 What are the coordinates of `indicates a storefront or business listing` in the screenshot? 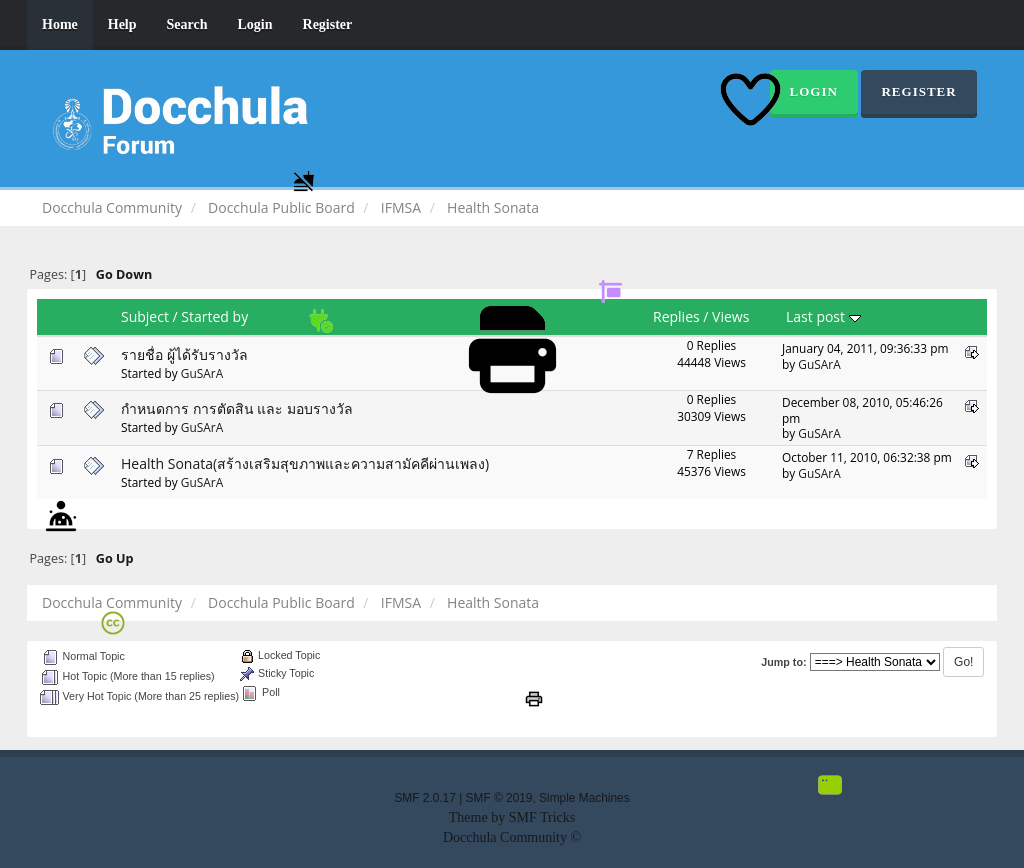 It's located at (610, 291).